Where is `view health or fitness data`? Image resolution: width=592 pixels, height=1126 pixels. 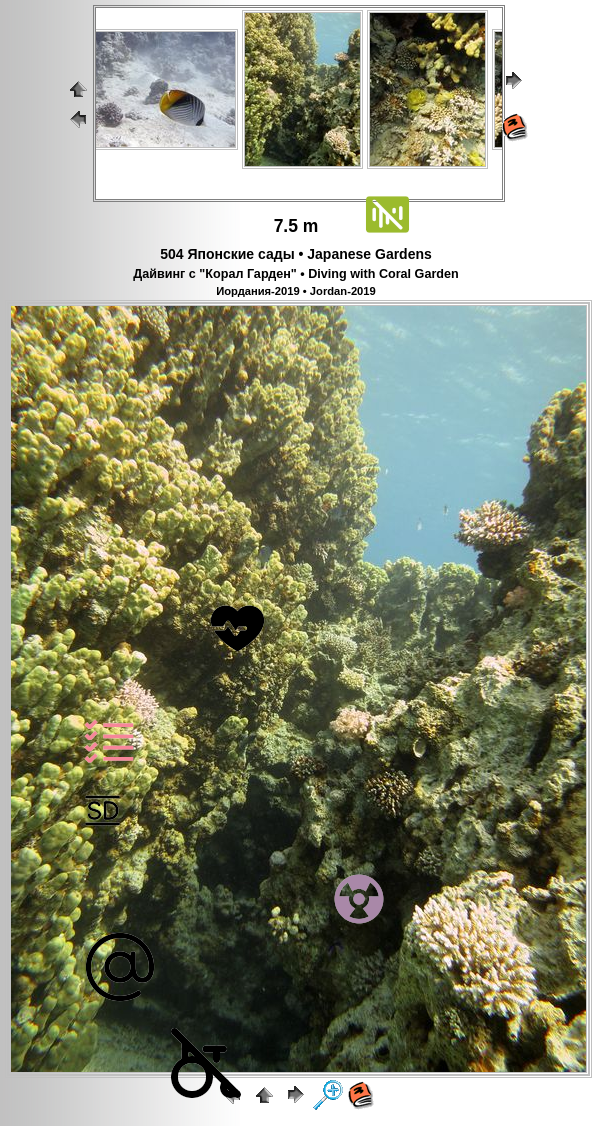
view health or fitness data is located at coordinates (237, 626).